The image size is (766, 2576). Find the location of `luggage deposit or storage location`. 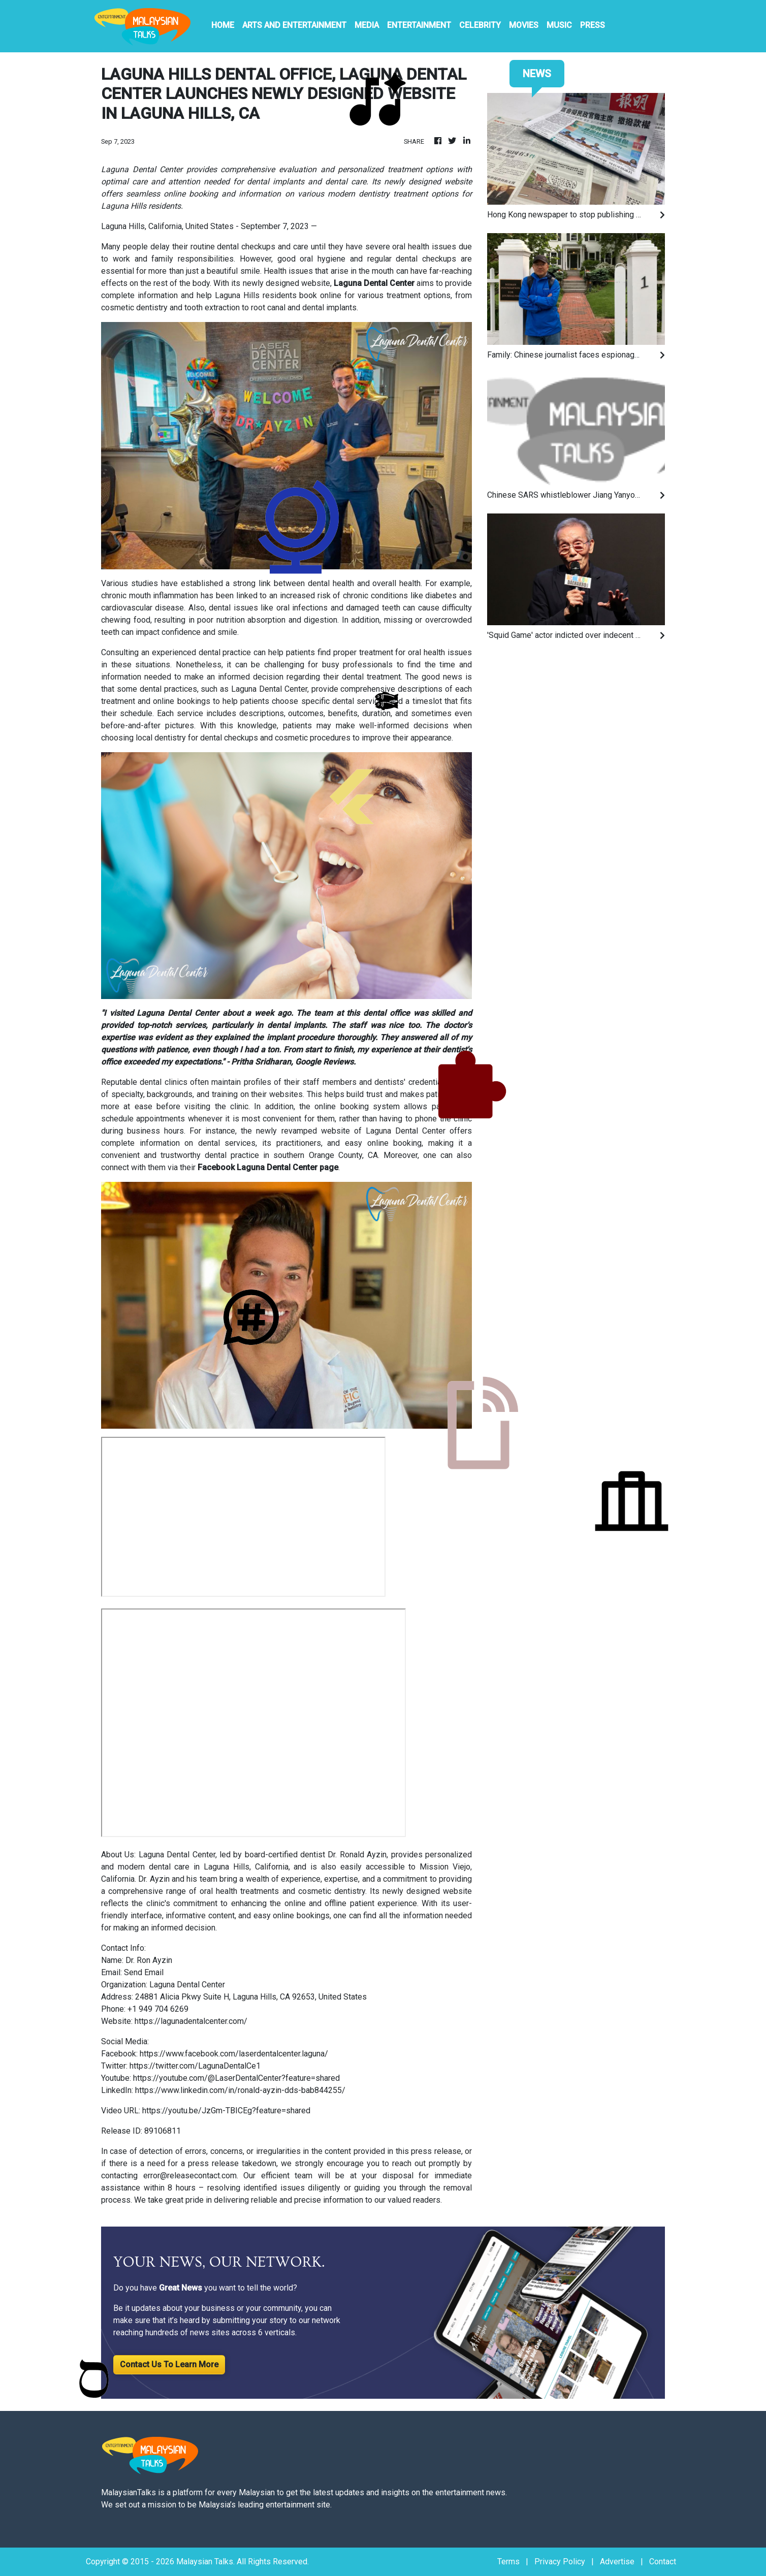

luggage deposit or storage location is located at coordinates (631, 1501).